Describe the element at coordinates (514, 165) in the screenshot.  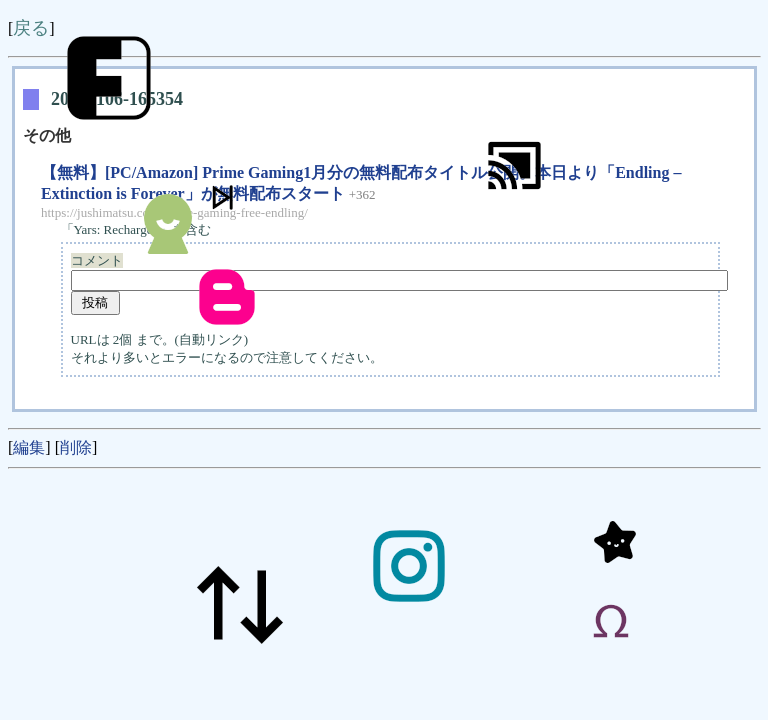
I see `cast your screen to a nearby device` at that location.